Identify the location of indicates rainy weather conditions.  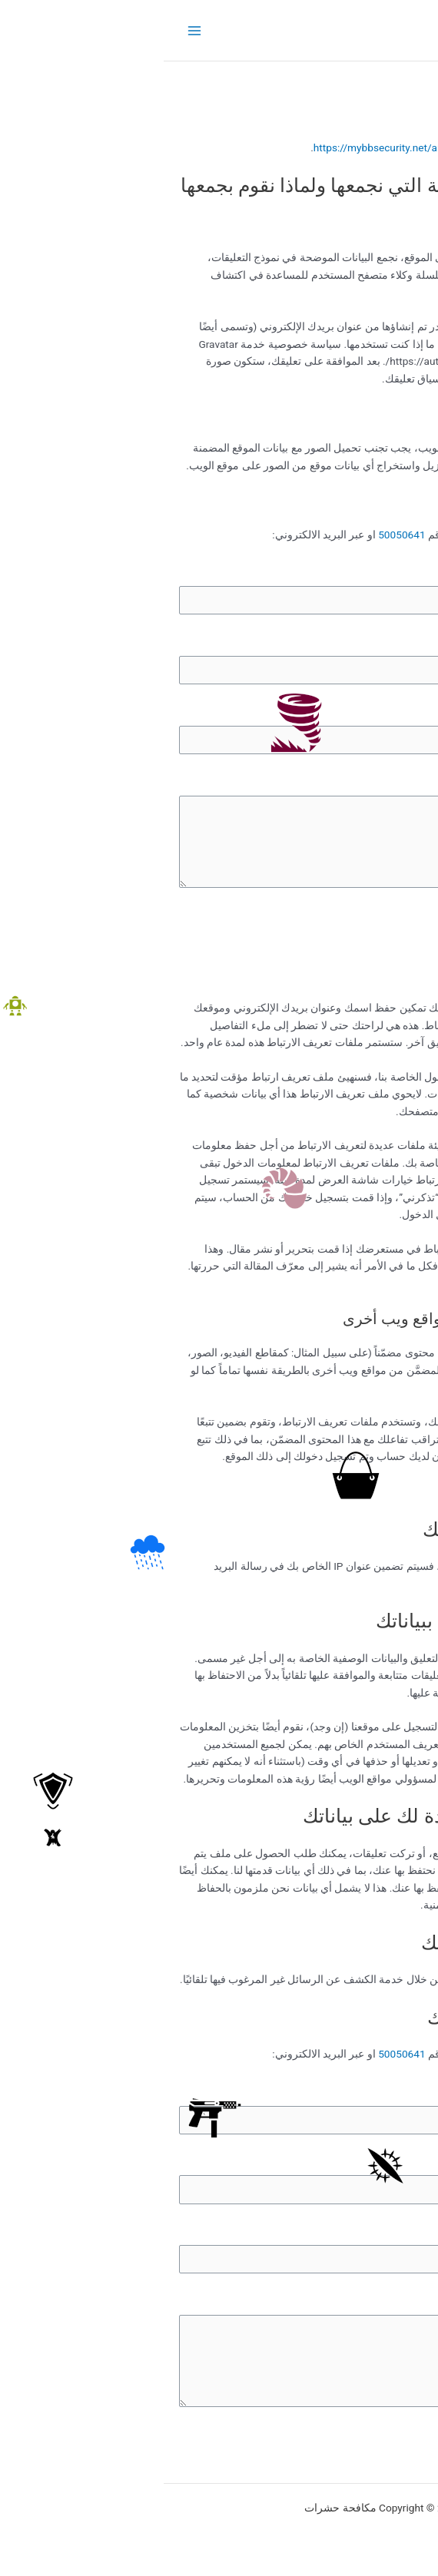
(148, 1552).